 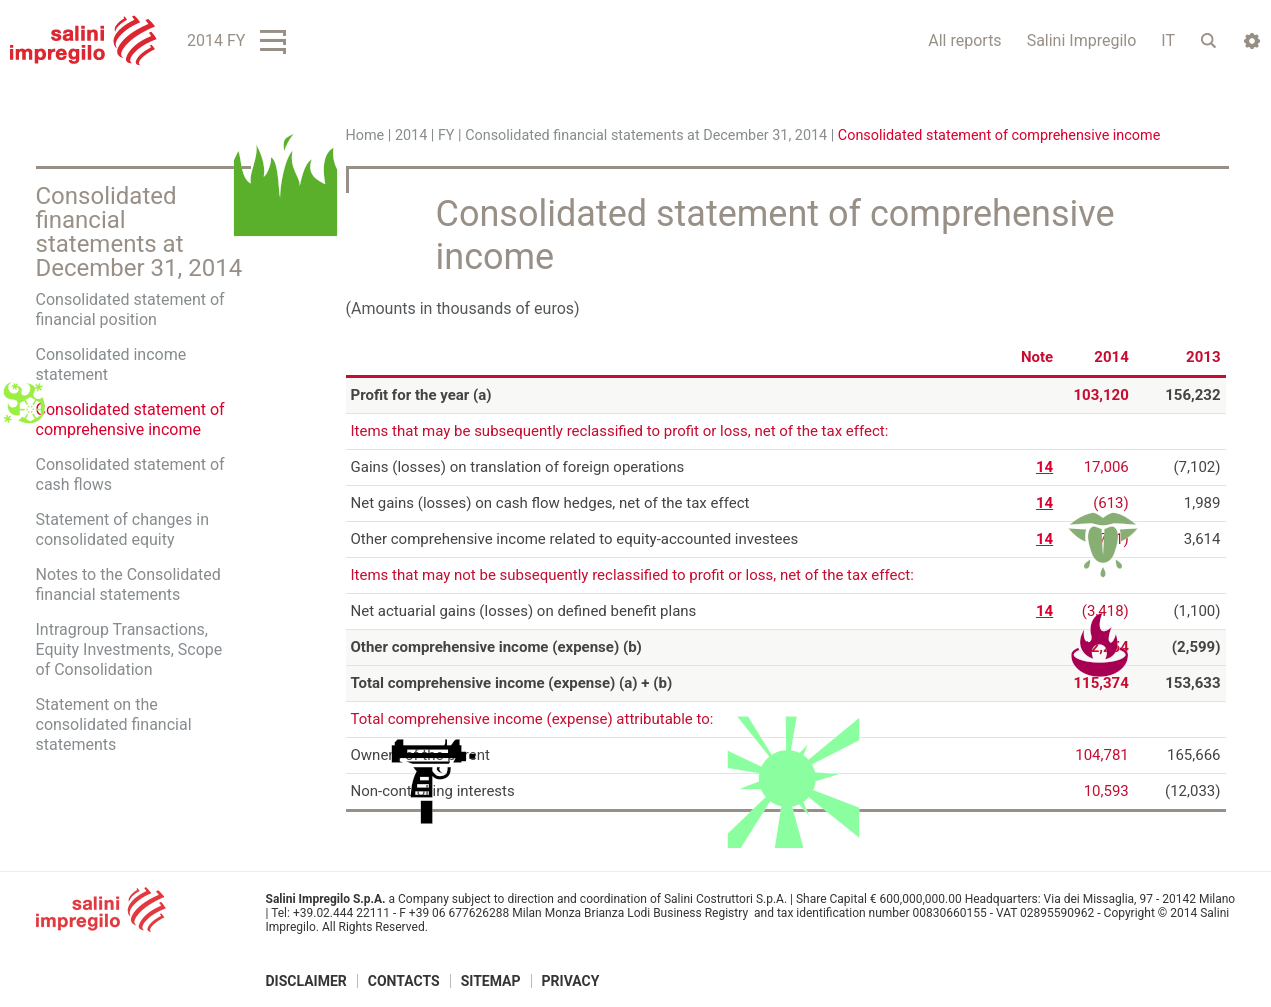 I want to click on cast a frostfire spell or ability, so click(x=23, y=402).